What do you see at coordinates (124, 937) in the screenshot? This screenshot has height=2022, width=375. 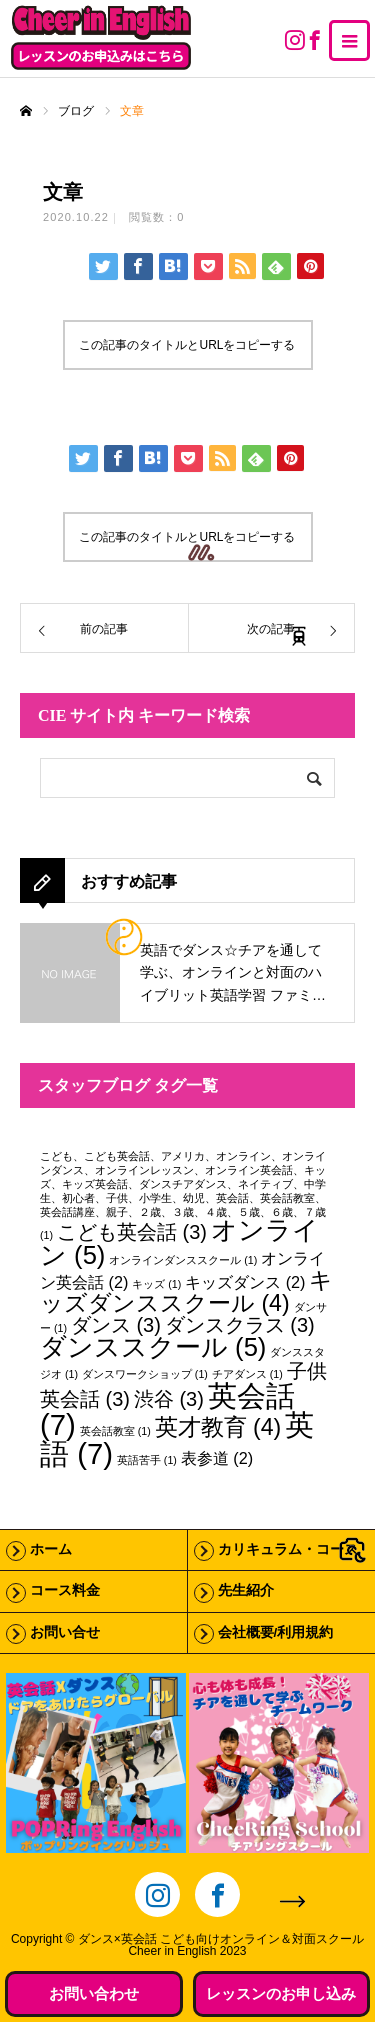 I see `toggle balance or harmony mode` at bounding box center [124, 937].